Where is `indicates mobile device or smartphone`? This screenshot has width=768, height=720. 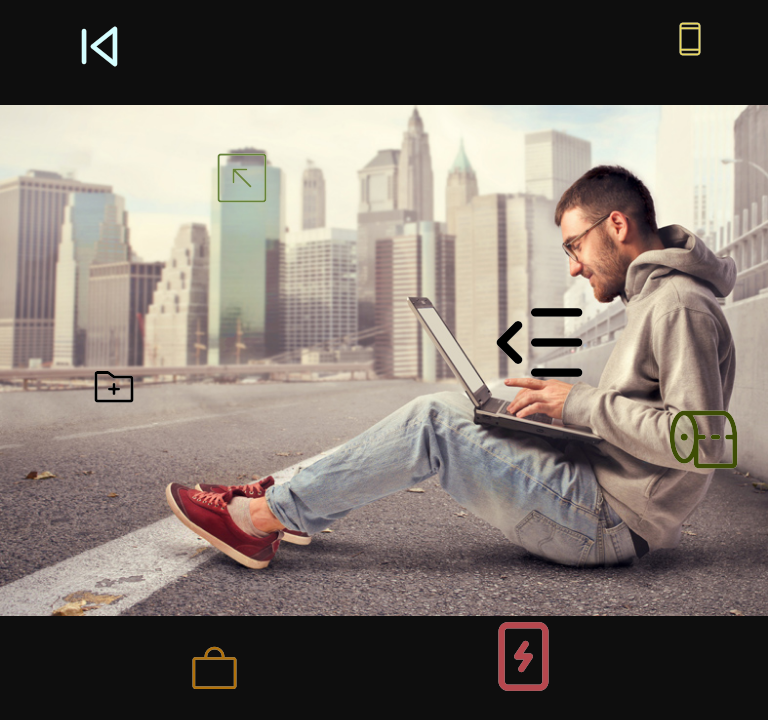
indicates mobile device or smartphone is located at coordinates (690, 39).